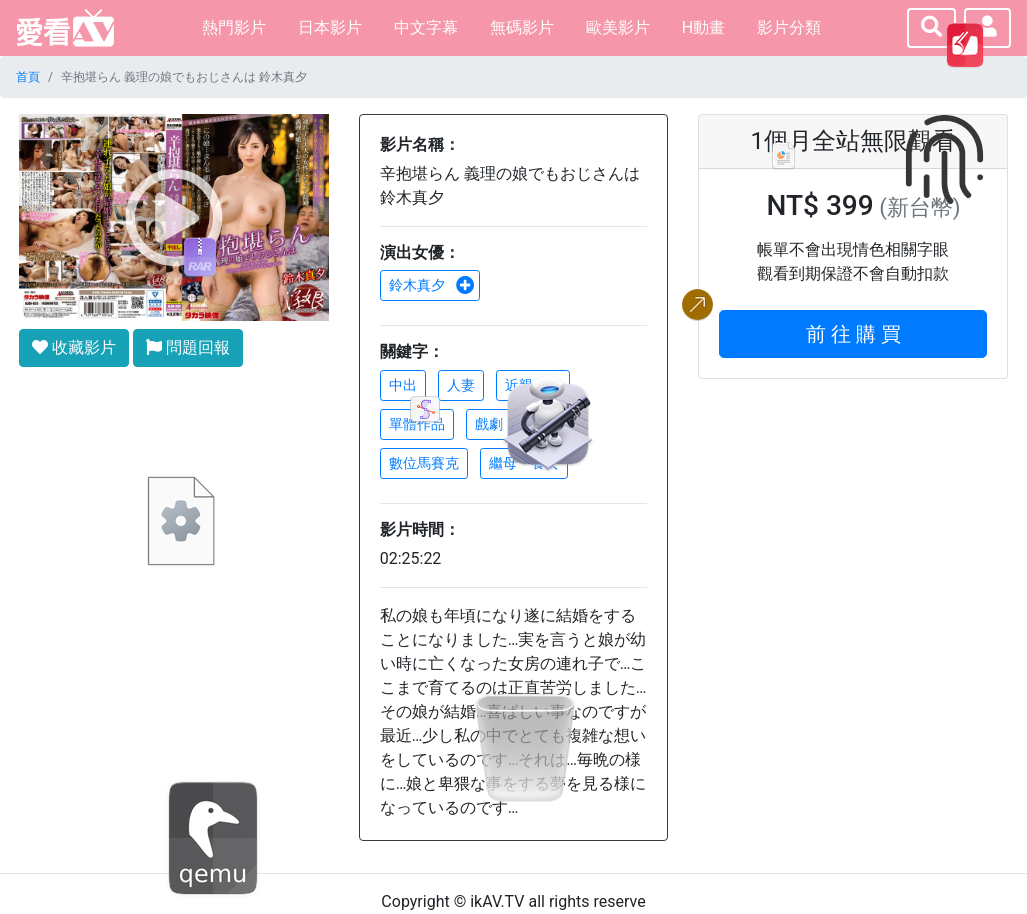  What do you see at coordinates (548, 424) in the screenshot?
I see `launch automator to create automated workflows` at bounding box center [548, 424].